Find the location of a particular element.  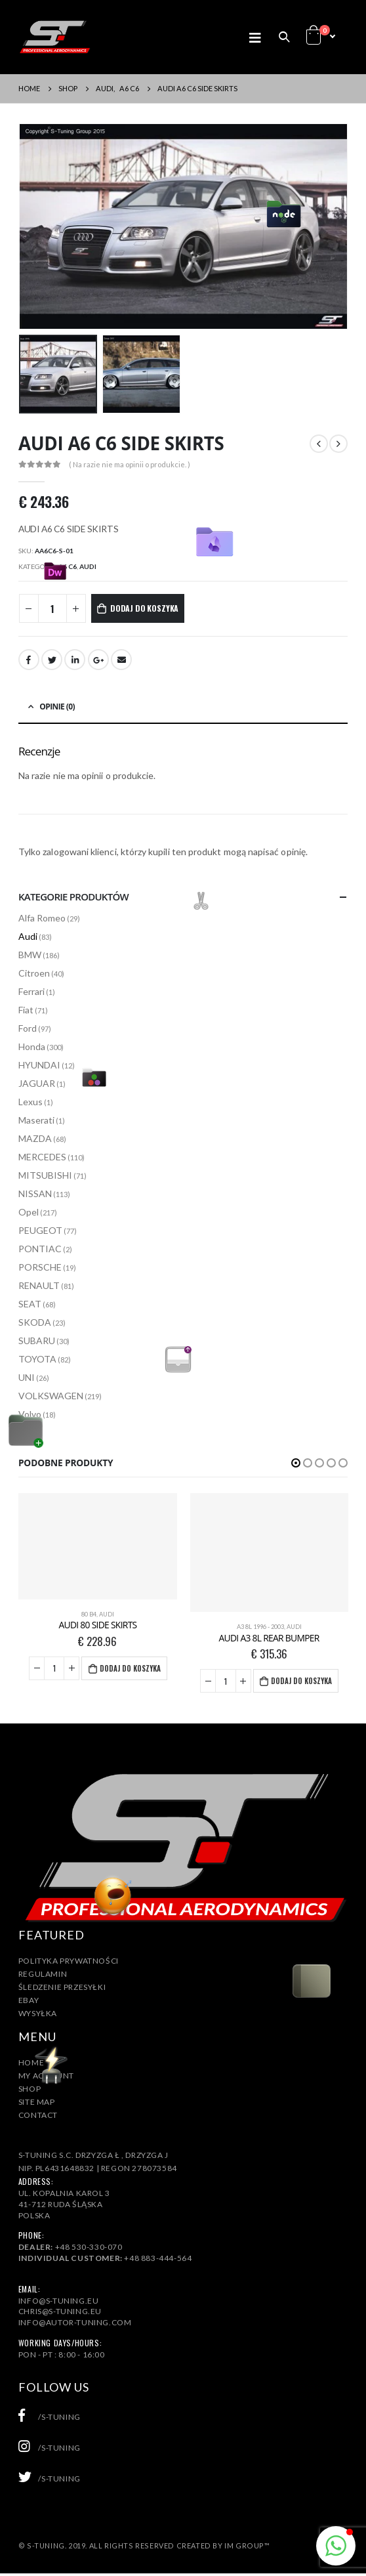

view outgoing mail queue is located at coordinates (178, 1359).